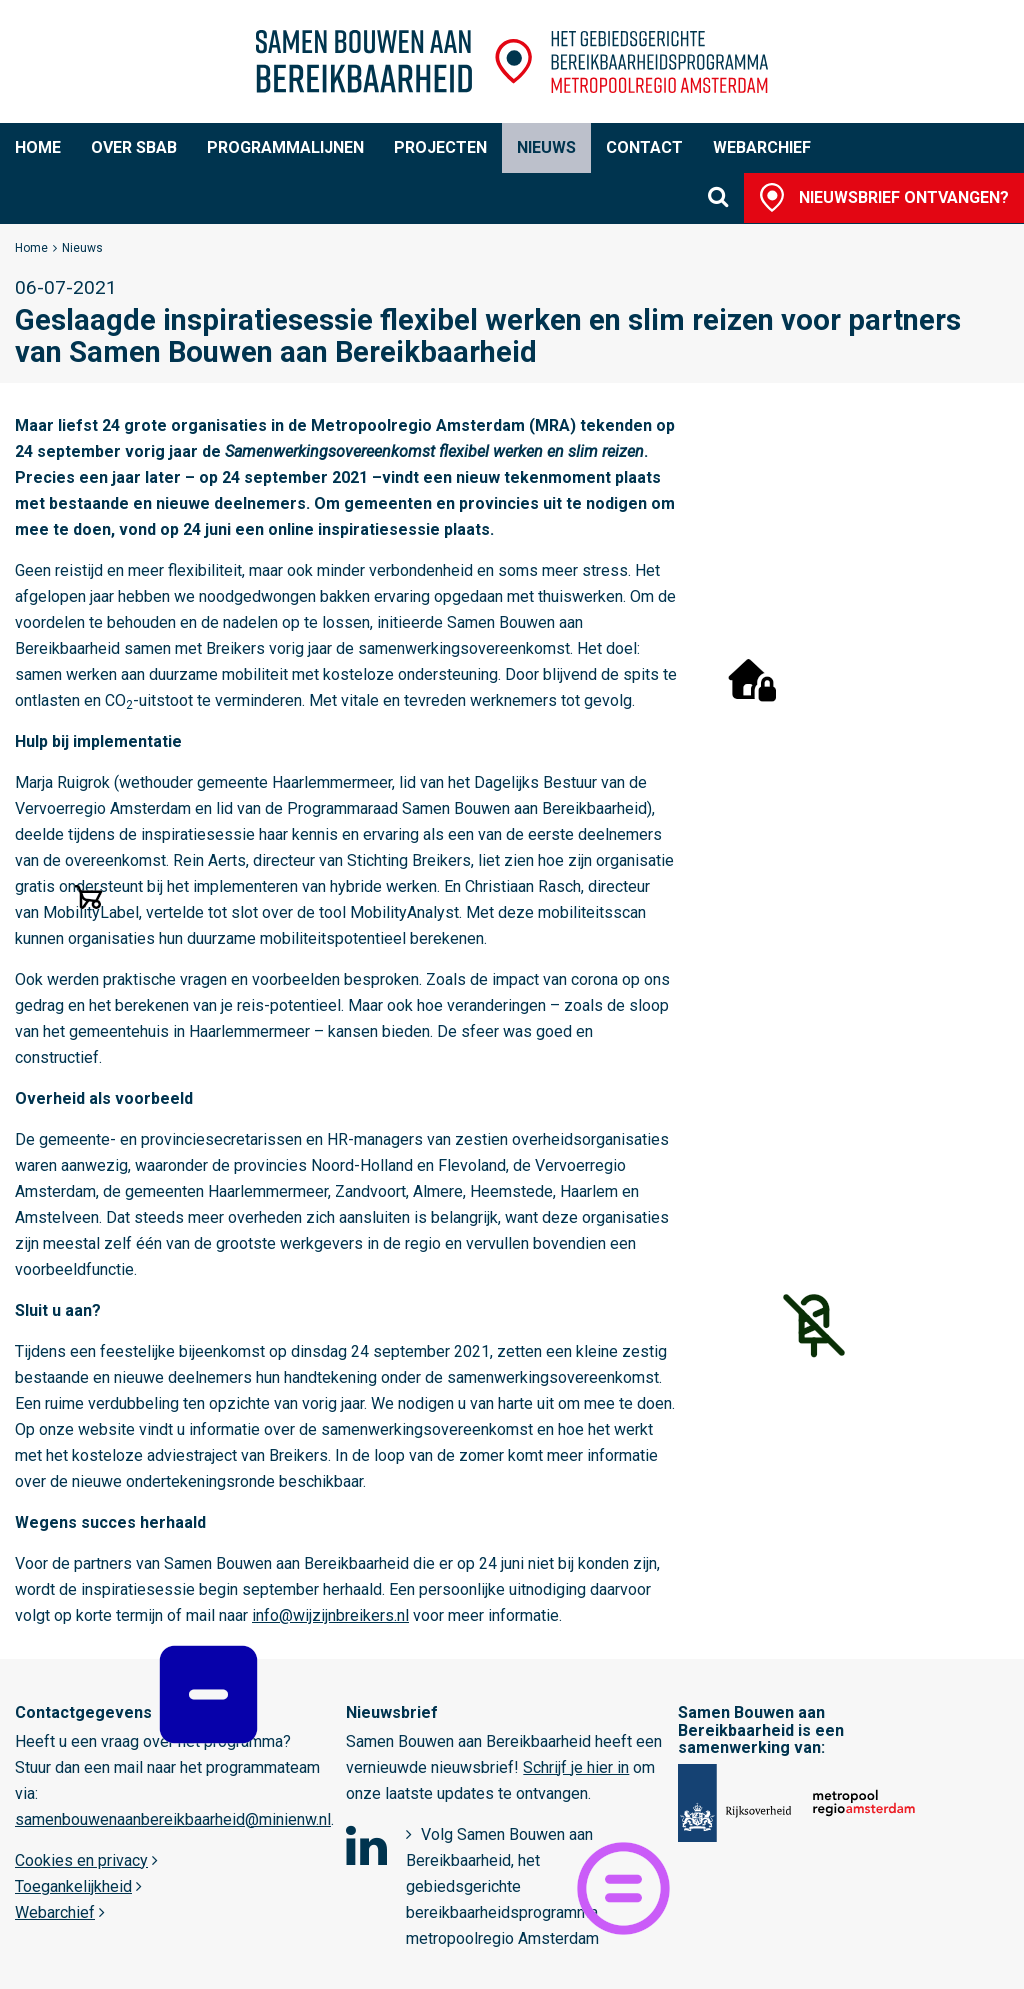  Describe the element at coordinates (751, 679) in the screenshot. I see `home security settings` at that location.